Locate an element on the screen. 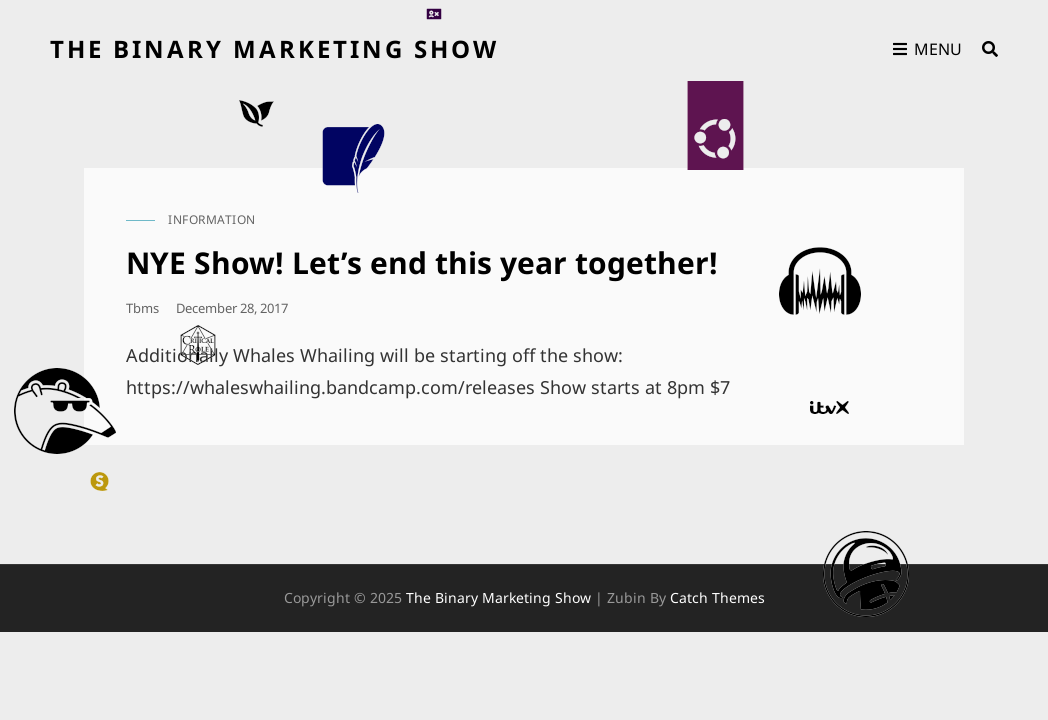 This screenshot has height=720, width=1048. open the Speakap app is located at coordinates (99, 481).